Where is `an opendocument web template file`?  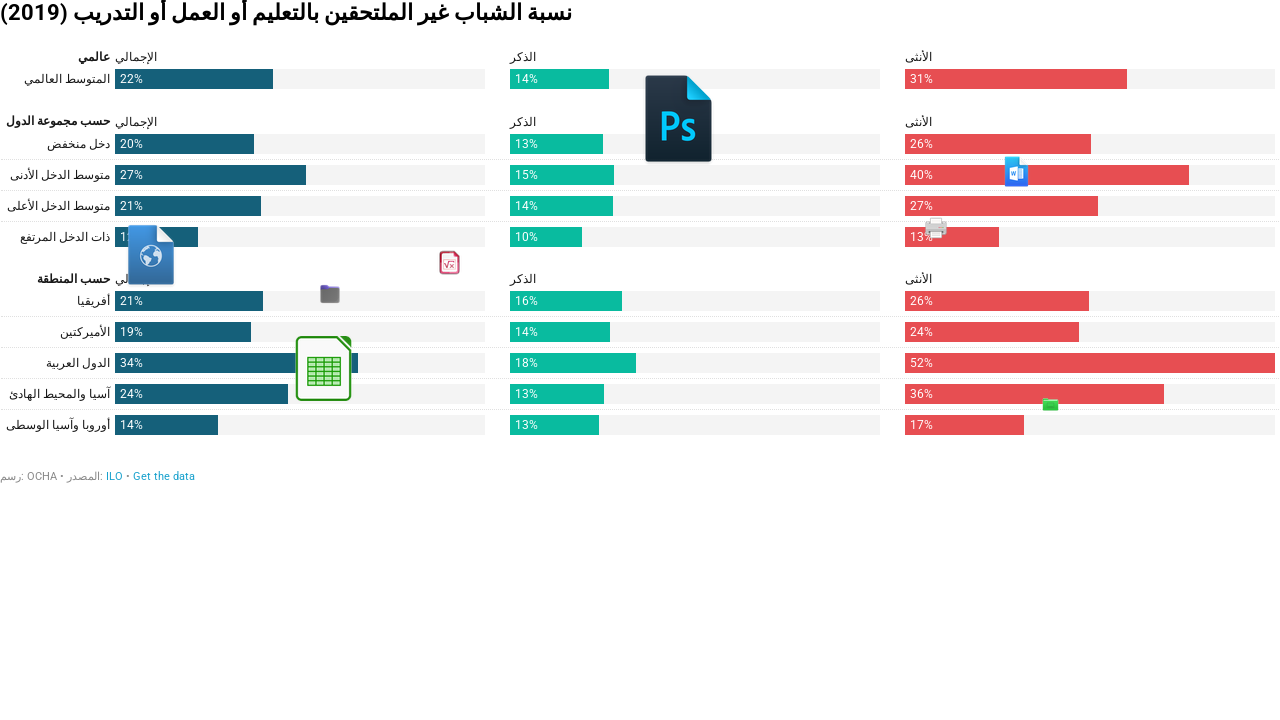
an opendocument web template file is located at coordinates (151, 256).